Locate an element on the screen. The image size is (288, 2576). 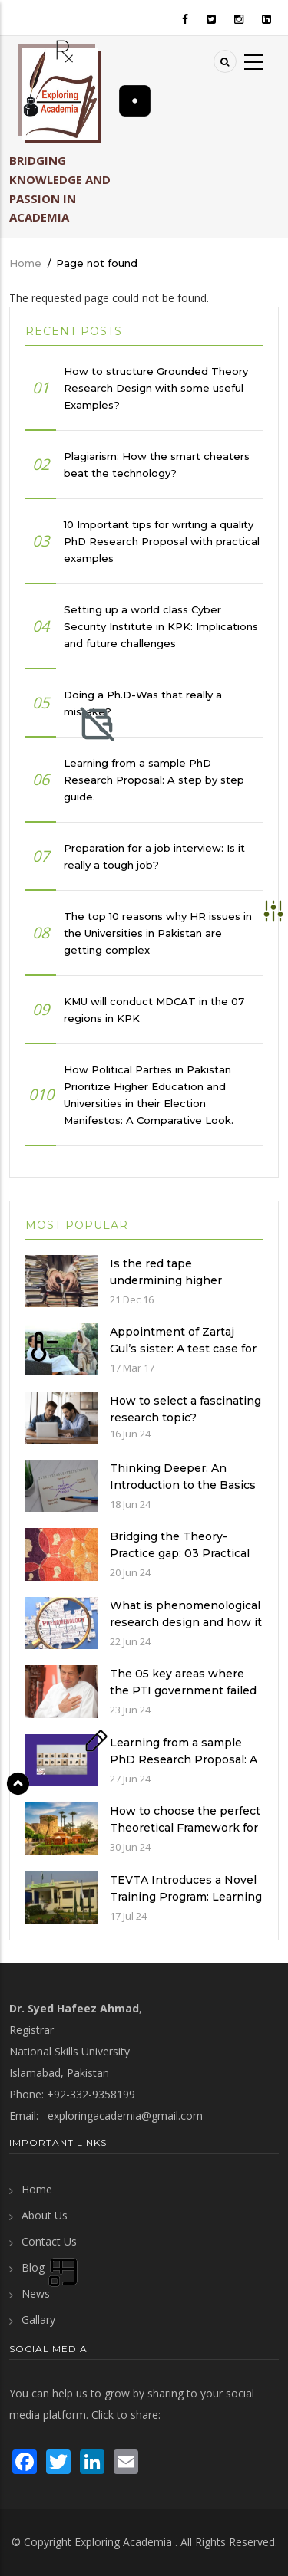
adjust settings or preferences is located at coordinates (273, 911).